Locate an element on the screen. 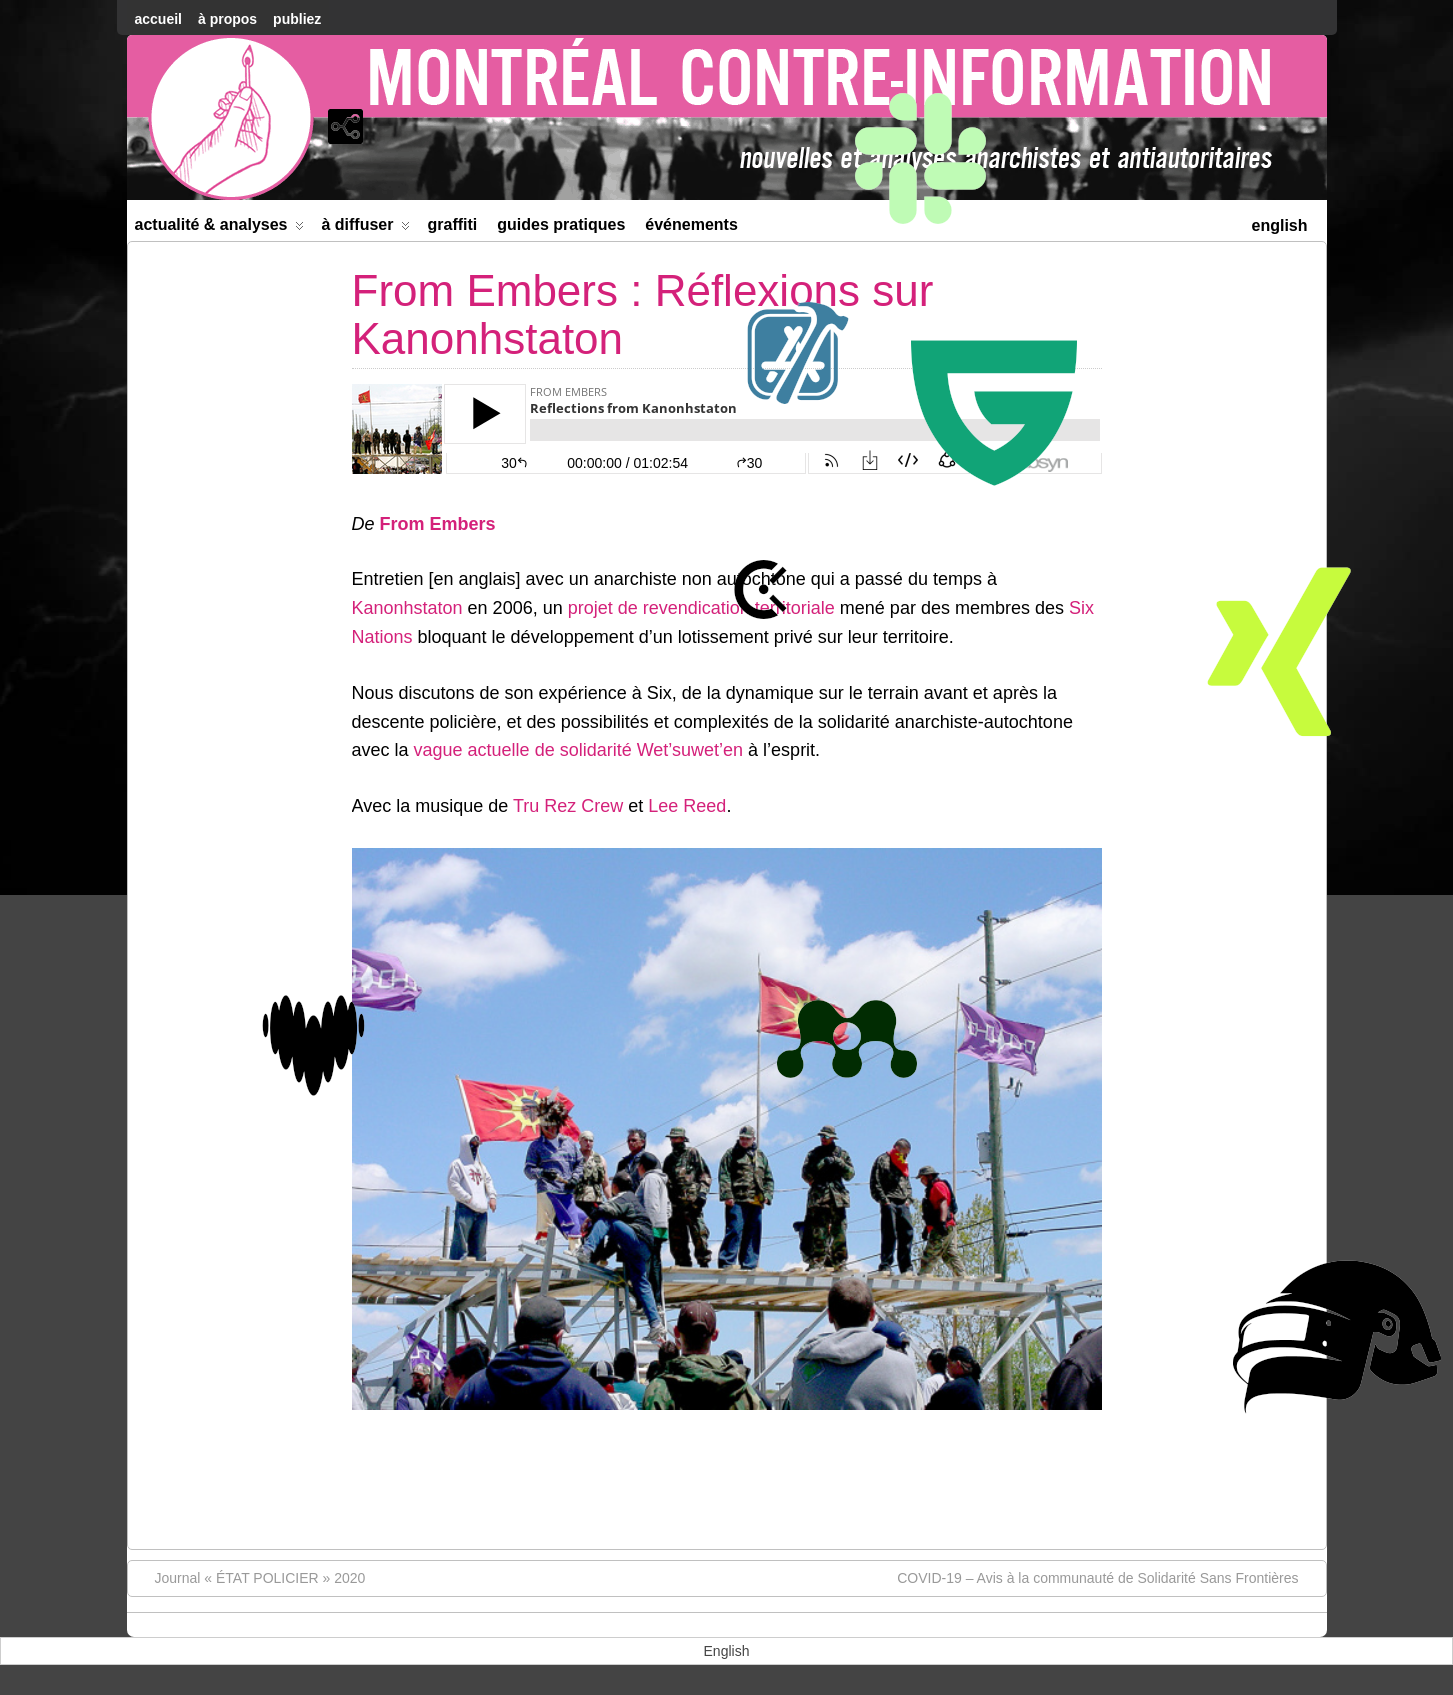 The image size is (1453, 1695). open Slack messaging app is located at coordinates (920, 158).